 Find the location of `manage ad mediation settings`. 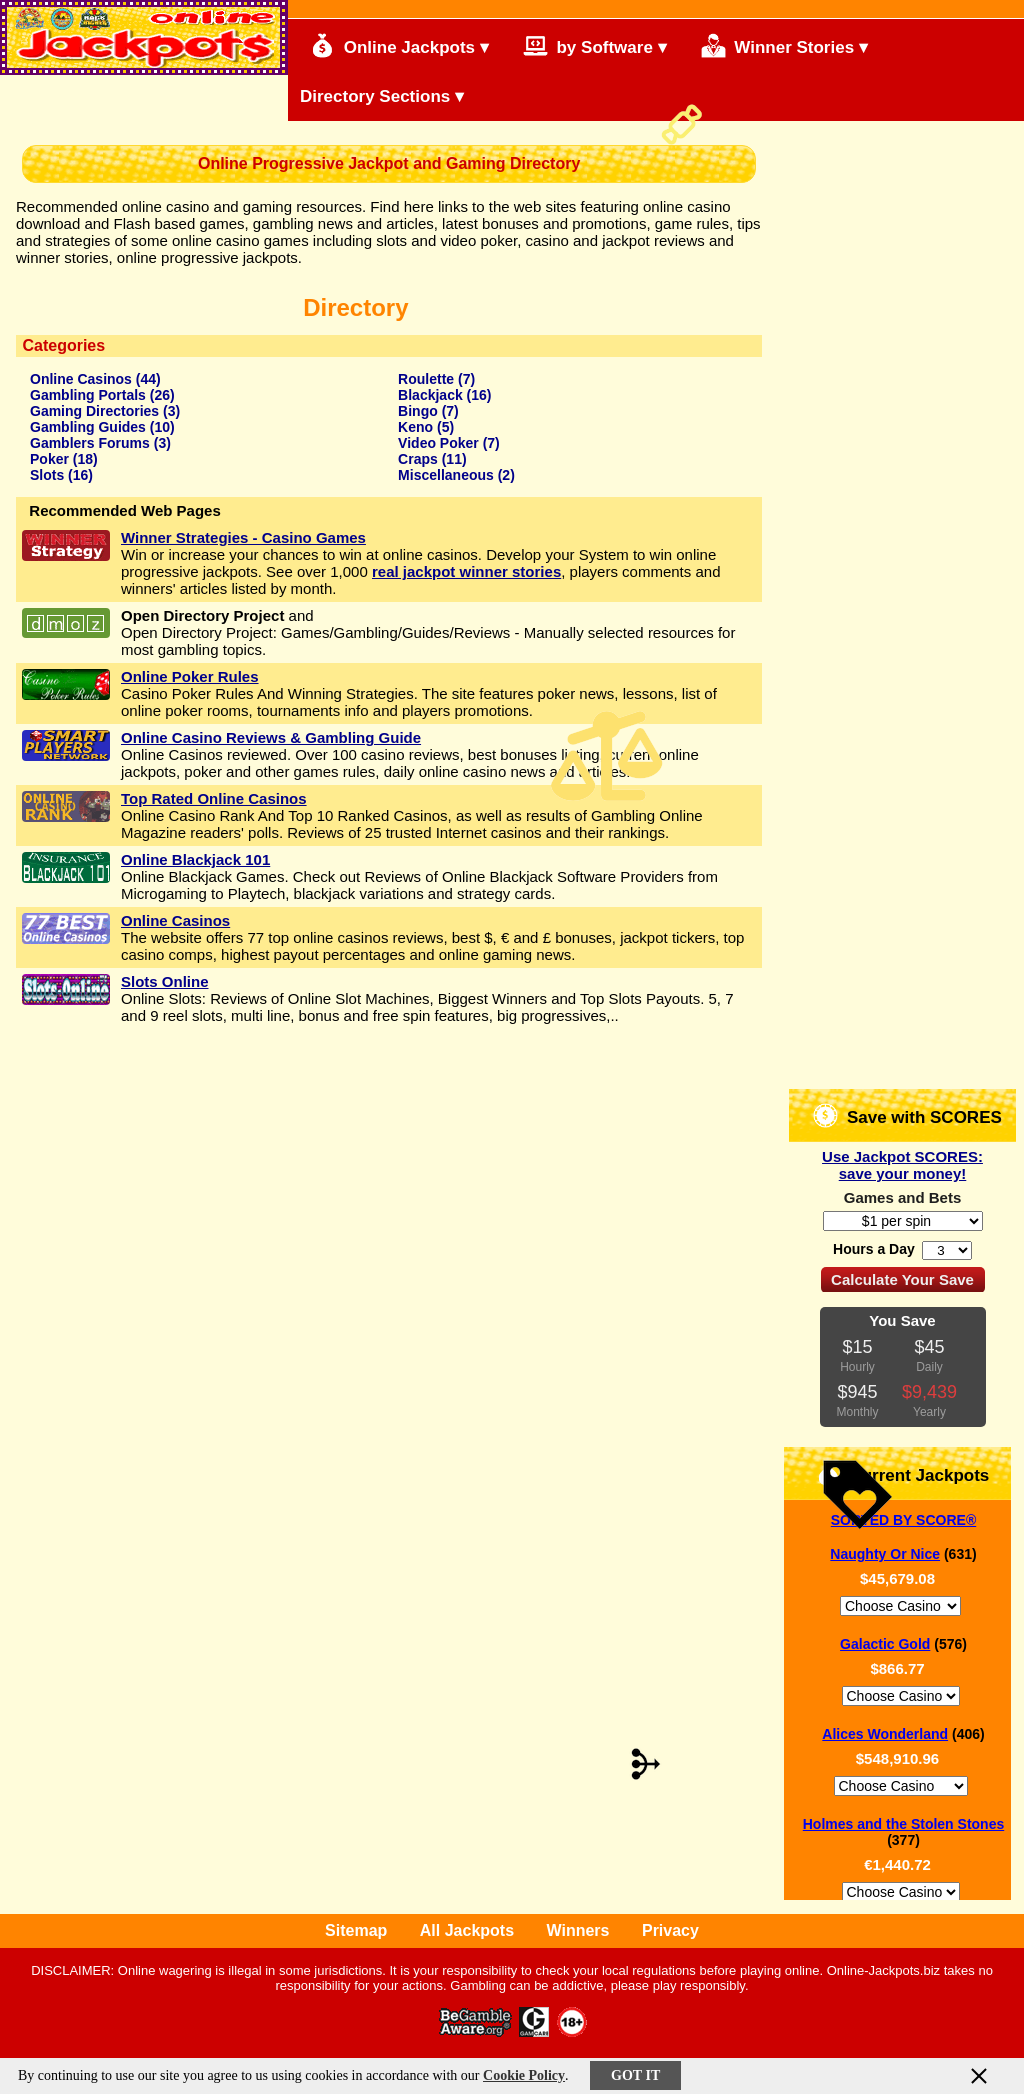

manage ad mediation settings is located at coordinates (646, 1764).